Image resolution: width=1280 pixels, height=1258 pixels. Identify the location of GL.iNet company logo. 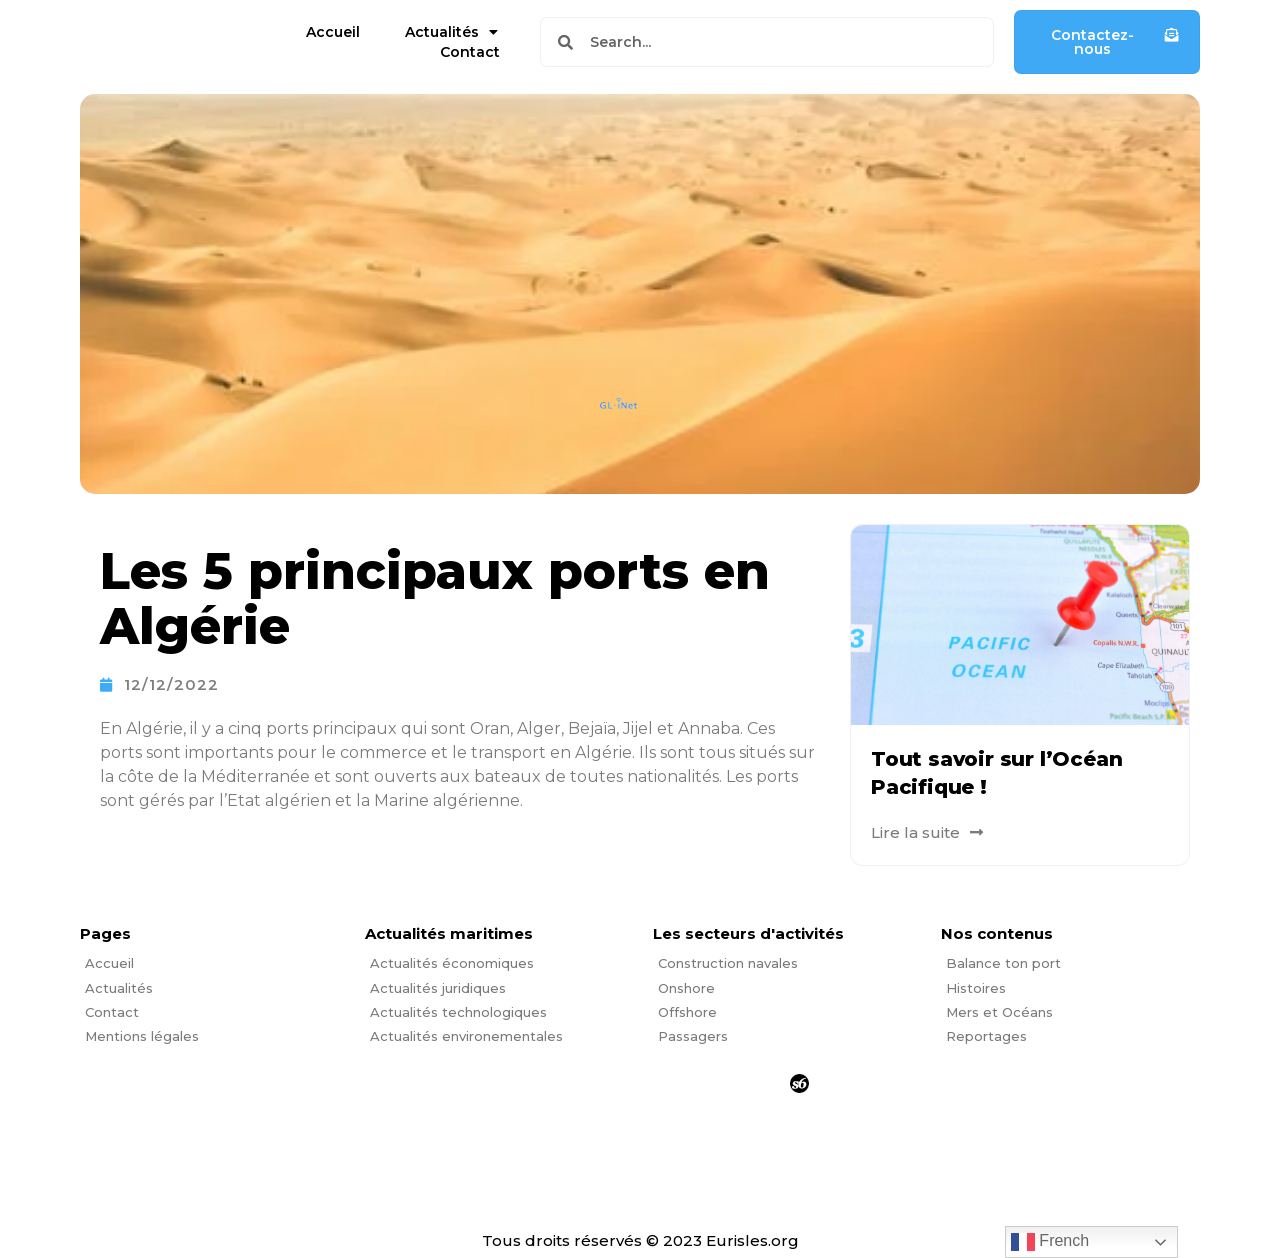
(618, 403).